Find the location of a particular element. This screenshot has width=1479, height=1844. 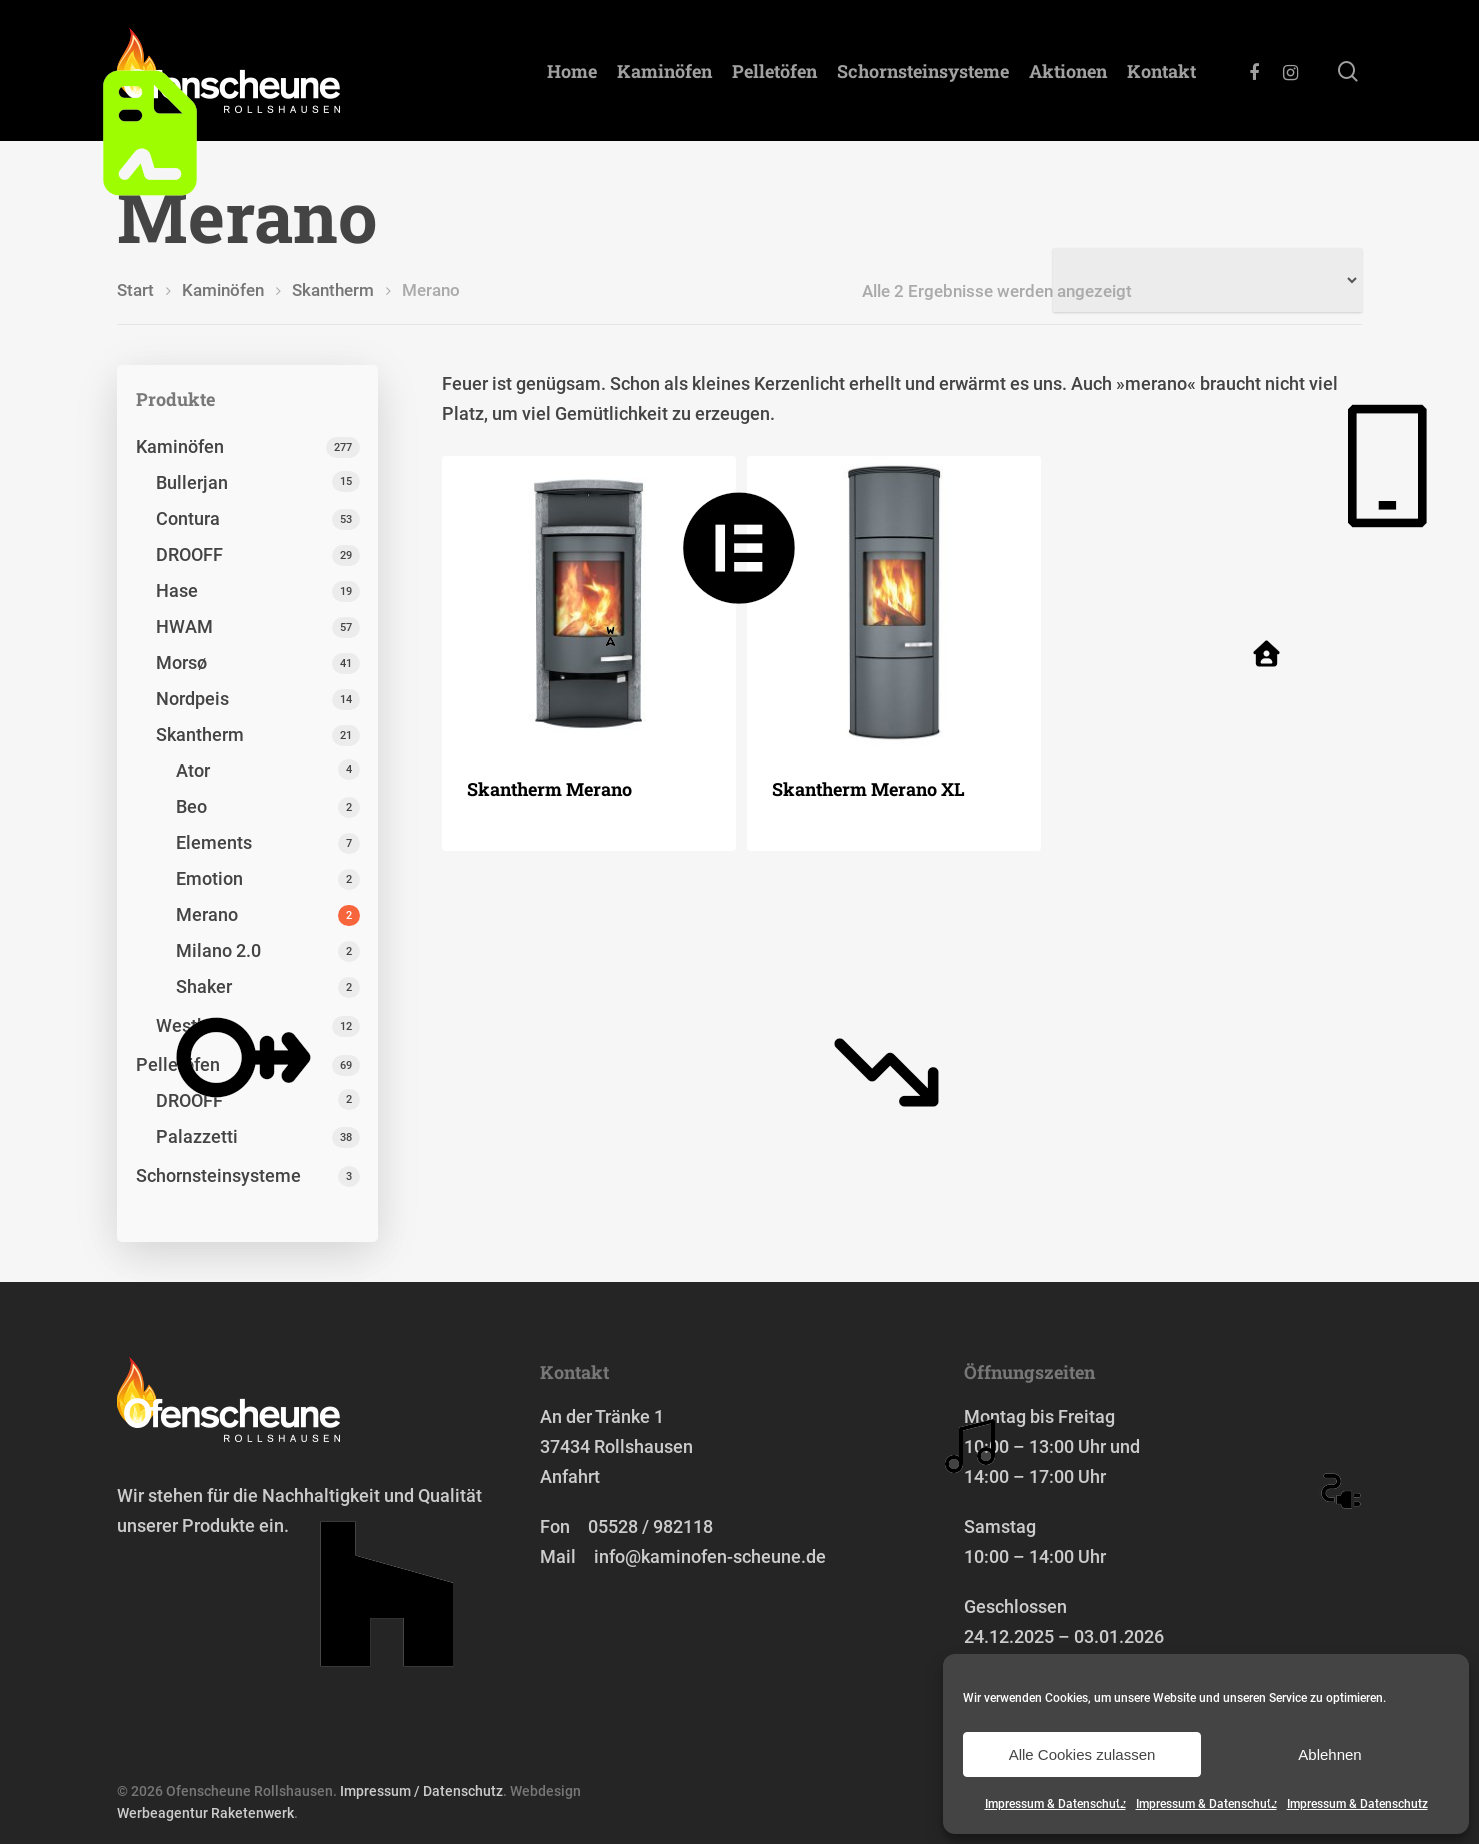

find nearby electrical or charging services is located at coordinates (1341, 1491).